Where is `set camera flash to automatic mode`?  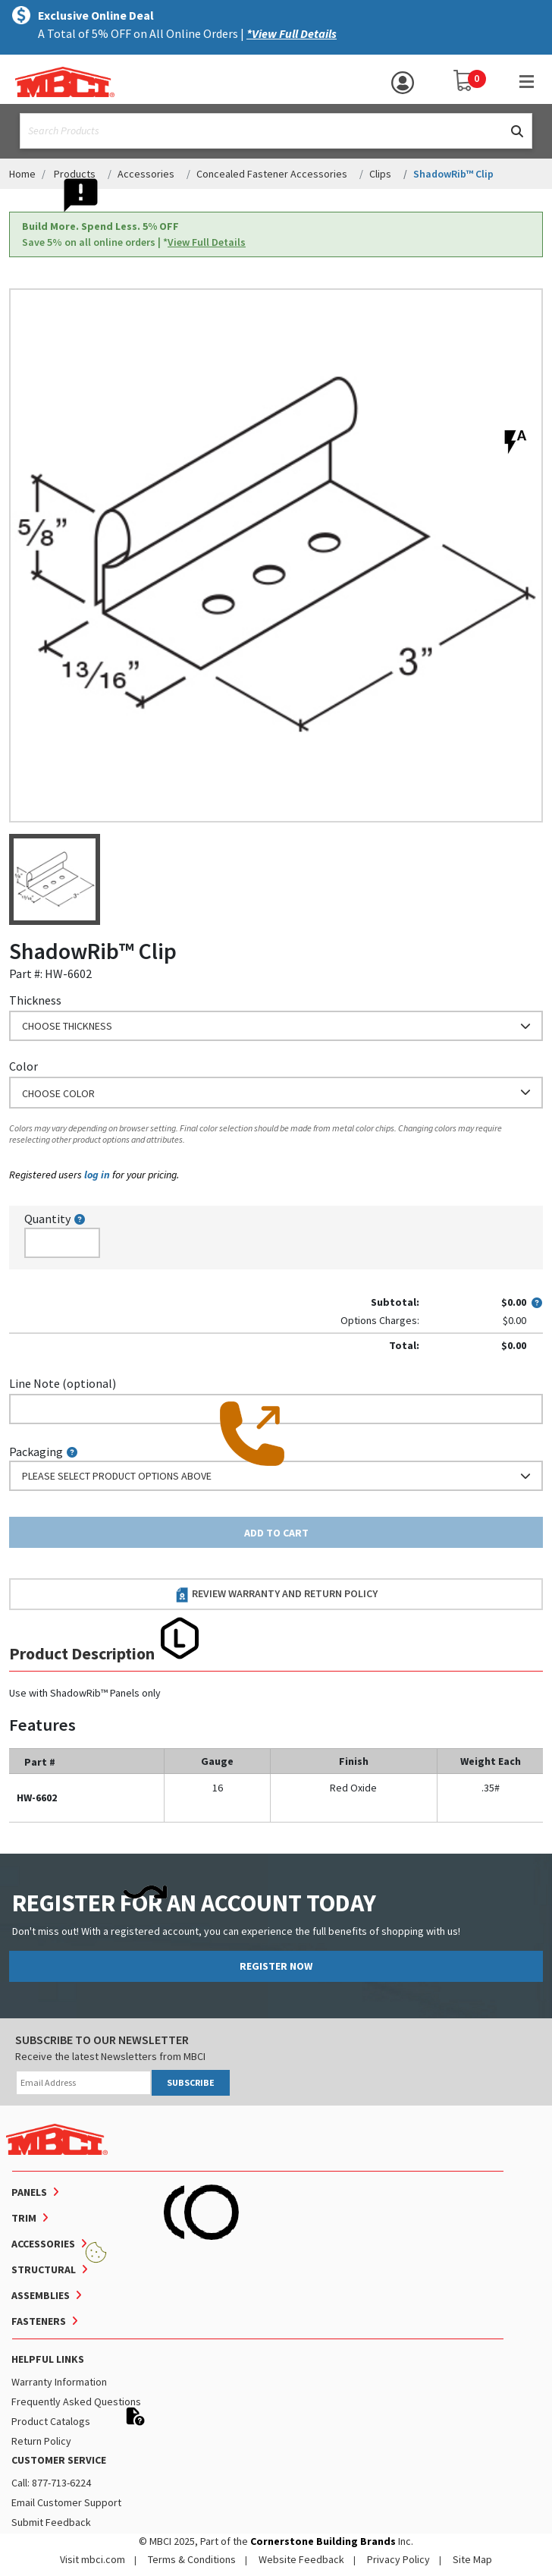 set camera flash to automatic mode is located at coordinates (515, 442).